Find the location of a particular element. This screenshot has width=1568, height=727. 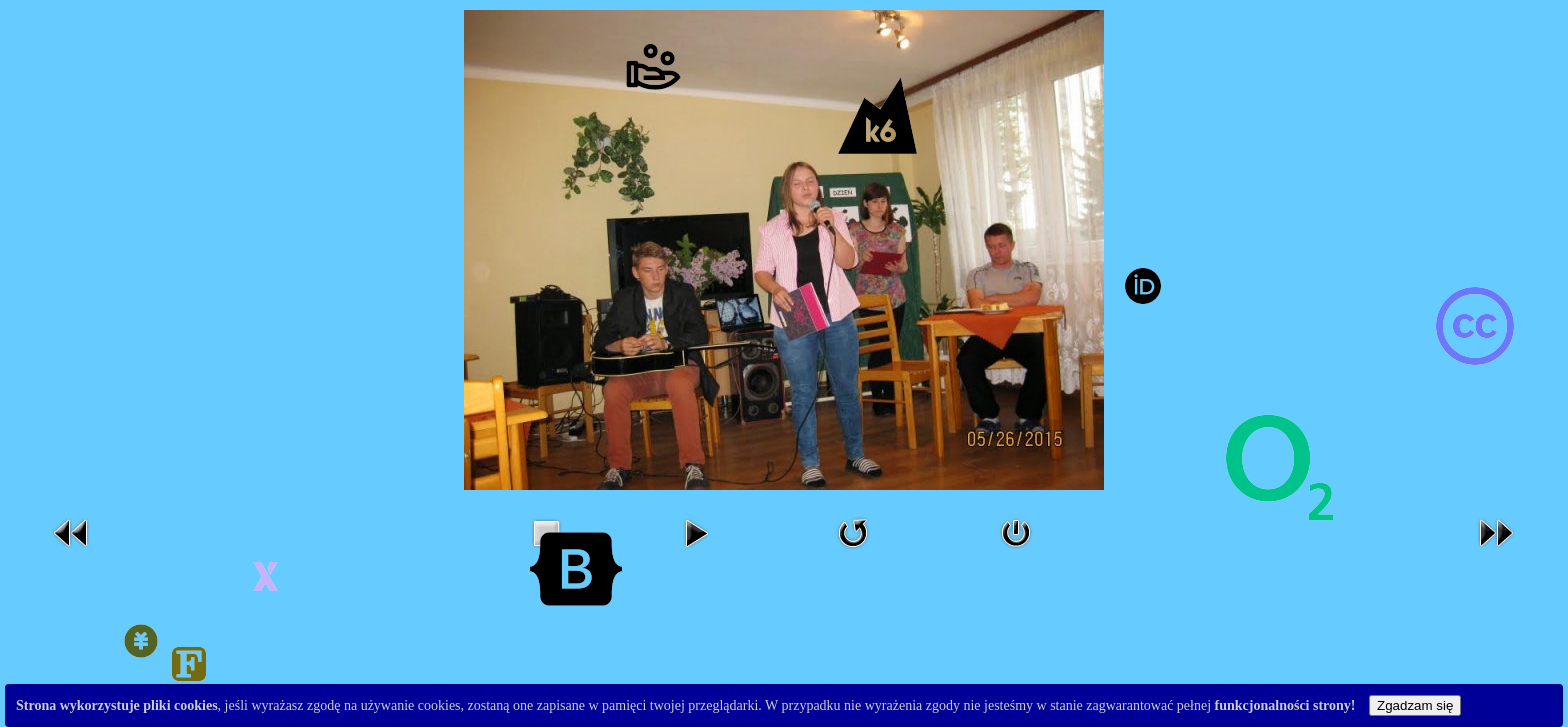

indicates content is licensed under Creative Commons is located at coordinates (1475, 326).